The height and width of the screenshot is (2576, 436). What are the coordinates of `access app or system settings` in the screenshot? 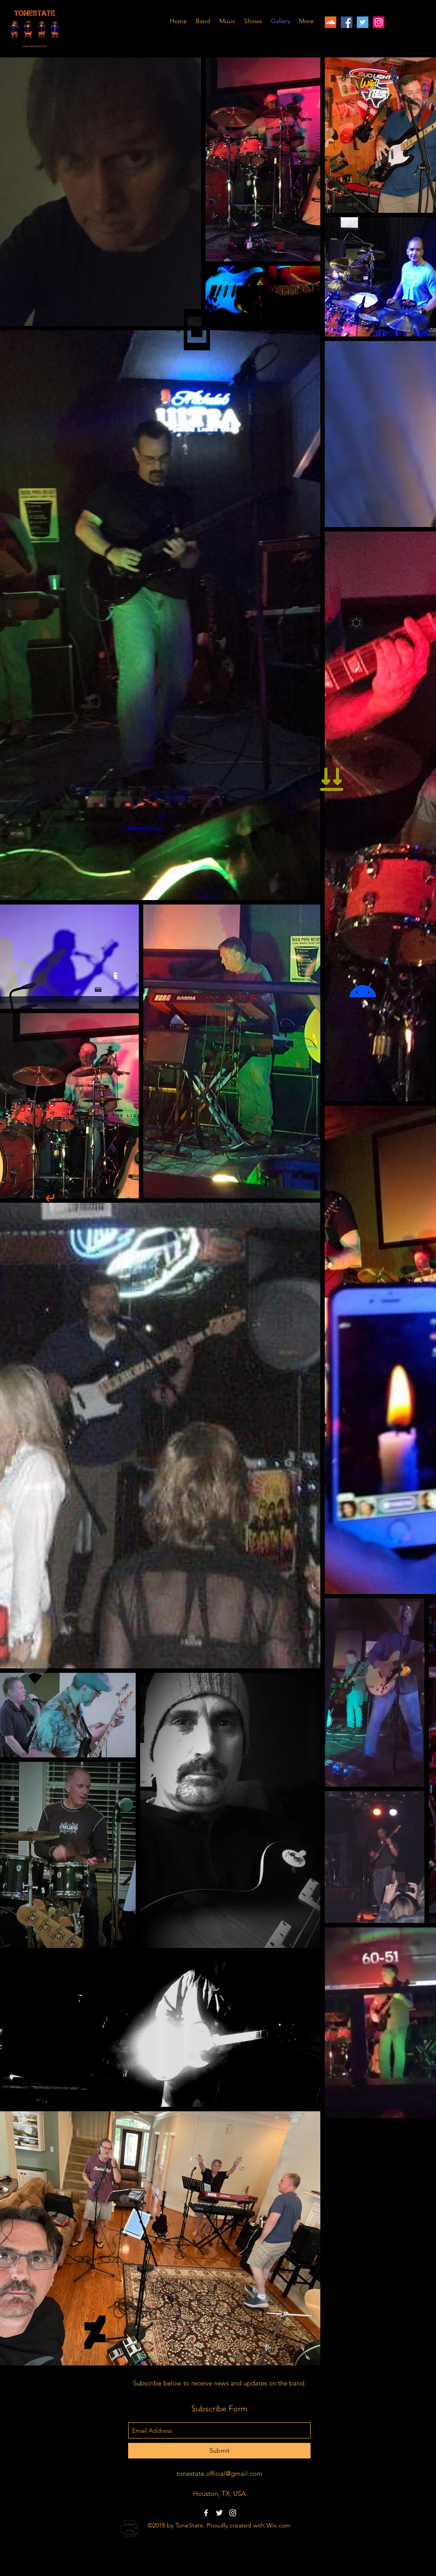 It's located at (356, 623).